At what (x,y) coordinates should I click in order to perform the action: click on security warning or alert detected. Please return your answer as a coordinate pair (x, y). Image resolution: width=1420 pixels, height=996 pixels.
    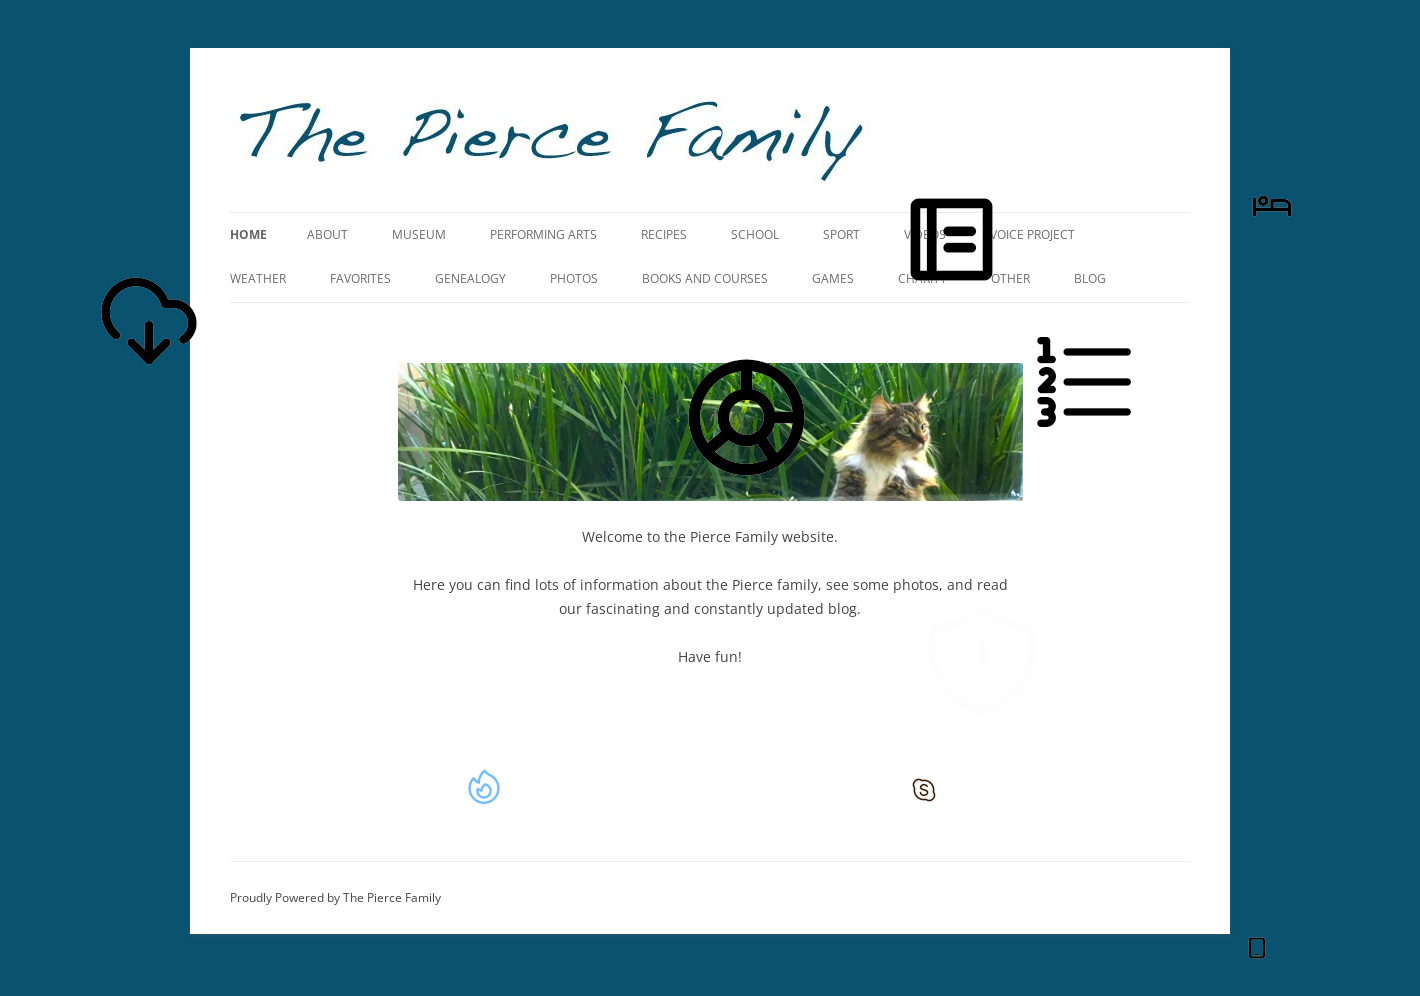
    Looking at the image, I should click on (982, 659).